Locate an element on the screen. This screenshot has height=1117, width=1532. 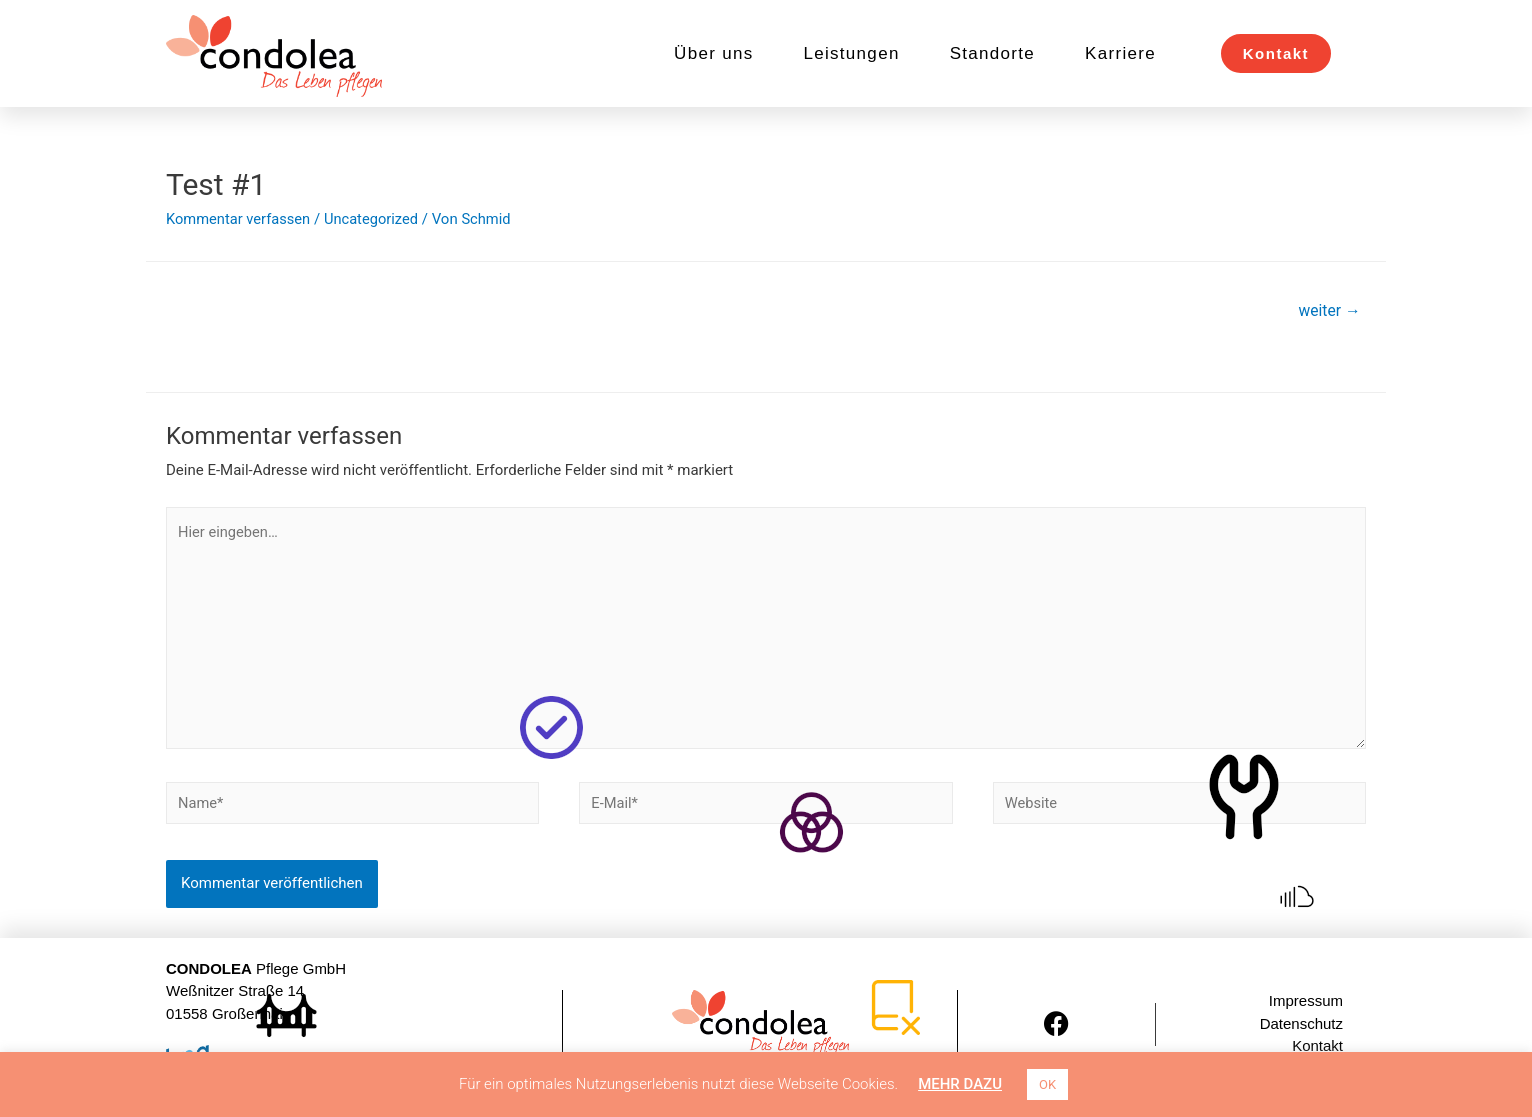
navigate to bridges or overpasses on a map is located at coordinates (286, 1015).